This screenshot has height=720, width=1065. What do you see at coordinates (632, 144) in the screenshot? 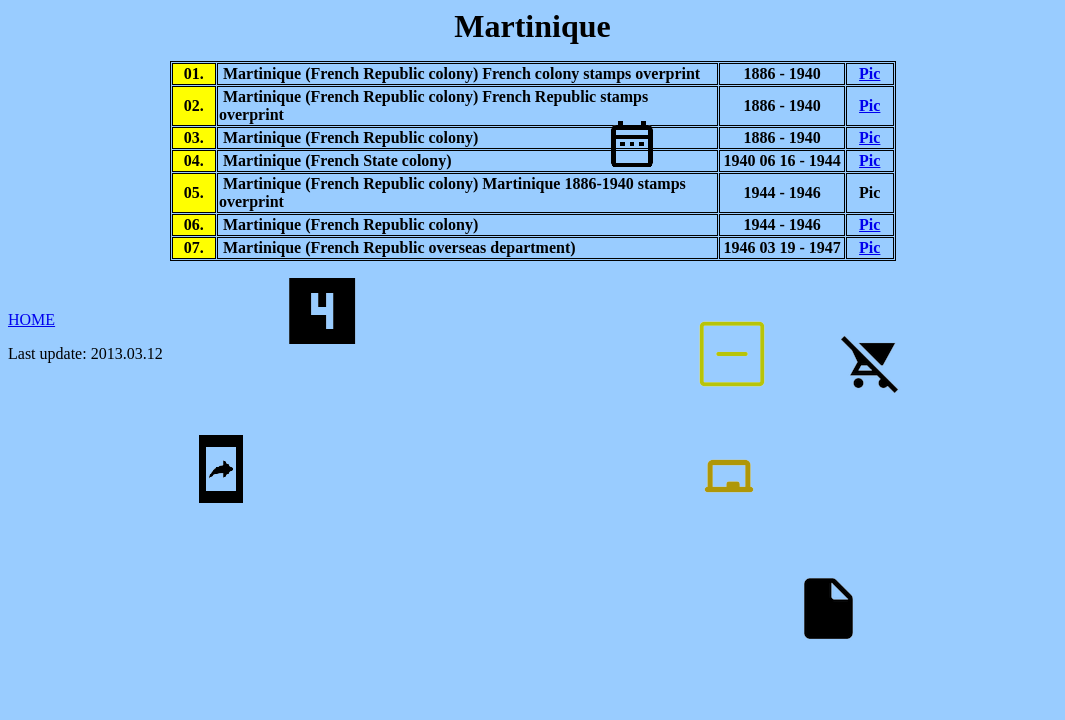
I see `select a date range` at bounding box center [632, 144].